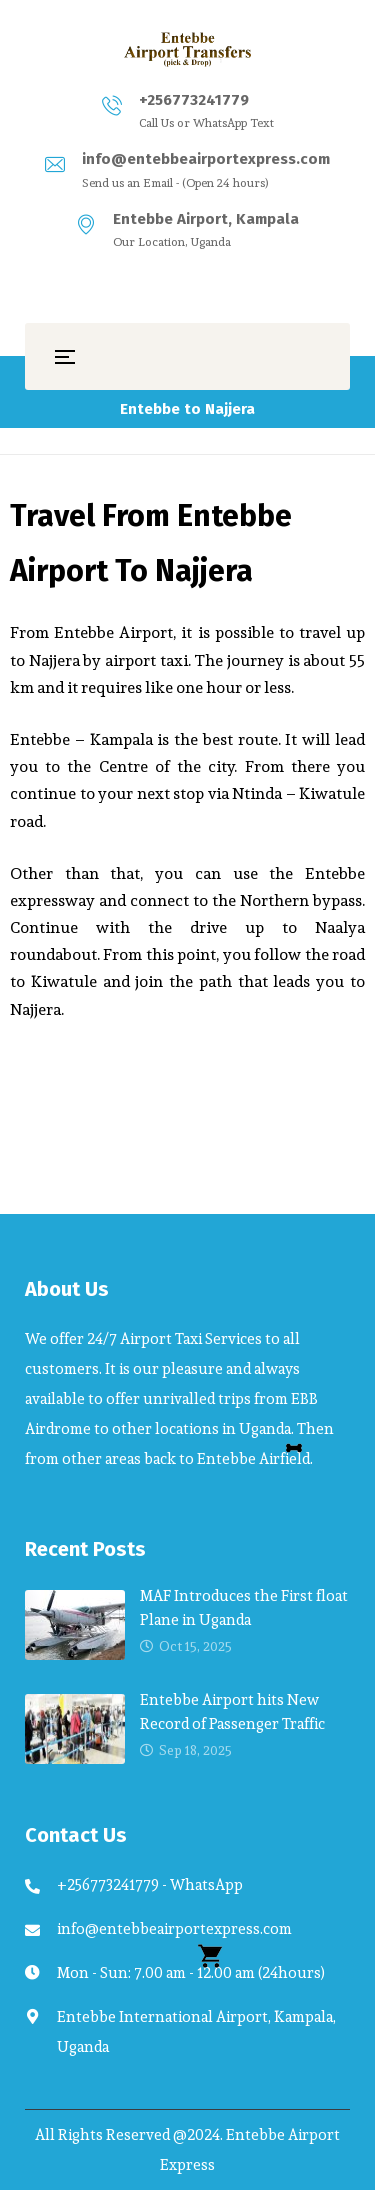  What do you see at coordinates (294, 1448) in the screenshot?
I see `access pet-related features or settings` at bounding box center [294, 1448].